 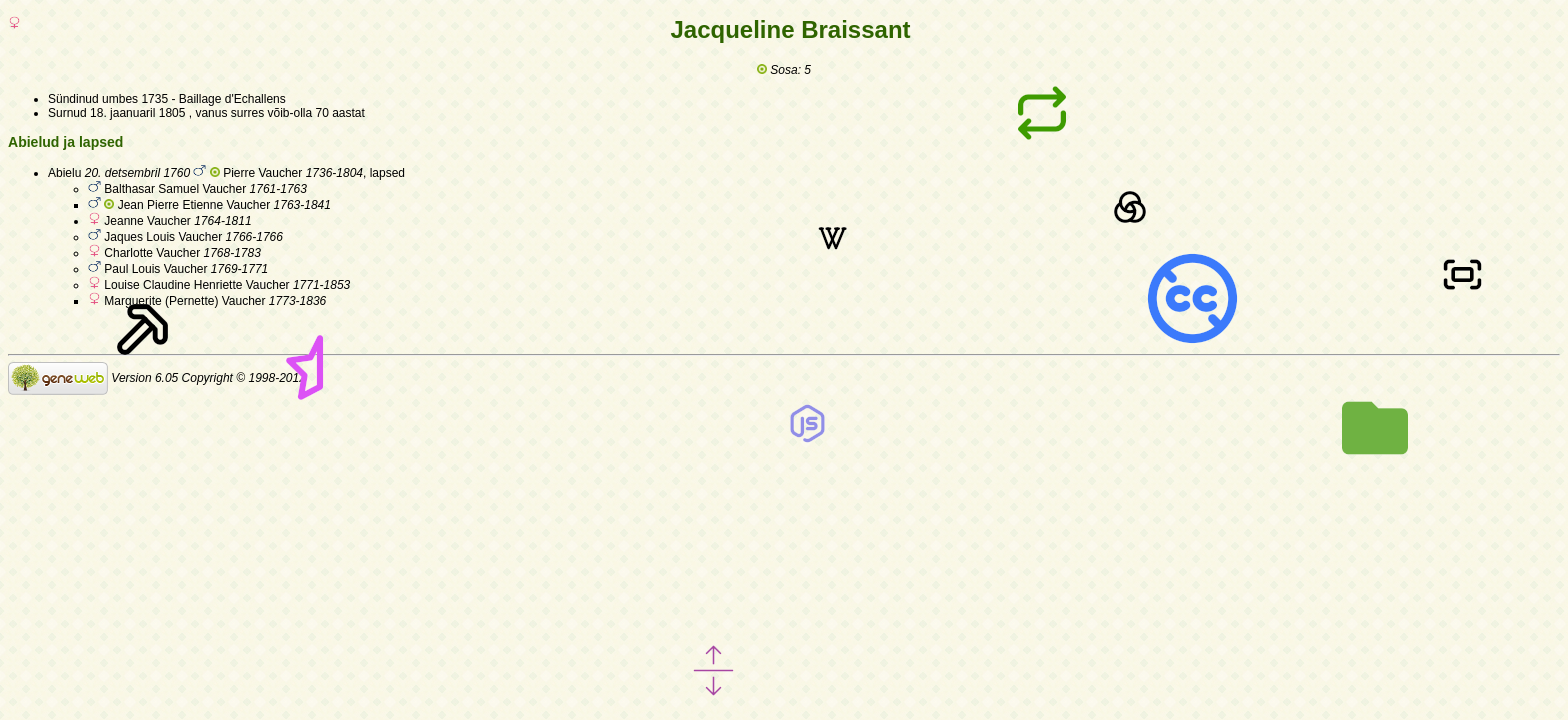 What do you see at coordinates (807, 423) in the screenshot?
I see `indicates node.js technology or runtime environment` at bounding box center [807, 423].